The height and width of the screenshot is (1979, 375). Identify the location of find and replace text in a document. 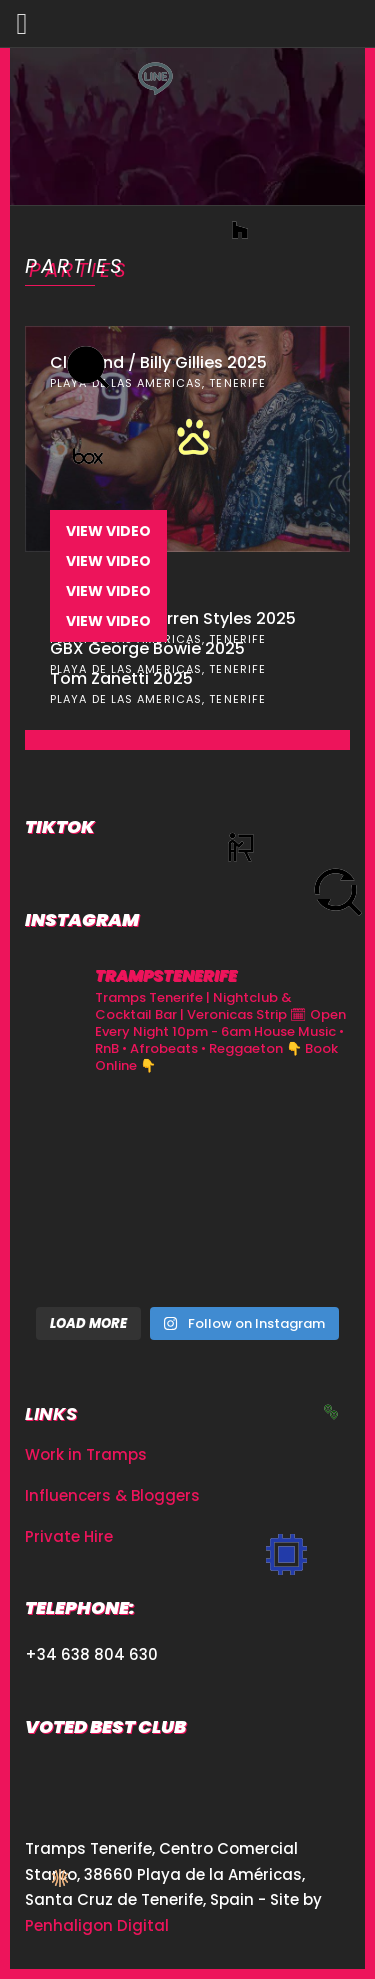
(338, 892).